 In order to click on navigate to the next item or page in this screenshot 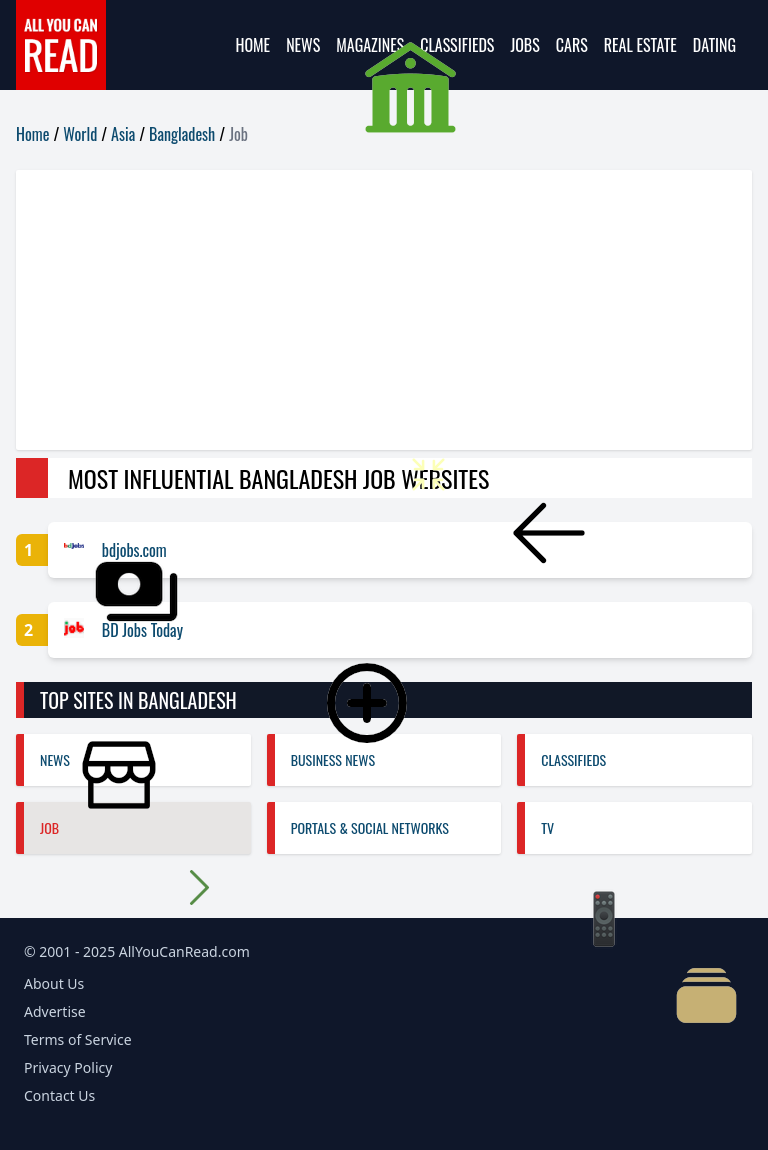, I will do `click(199, 887)`.